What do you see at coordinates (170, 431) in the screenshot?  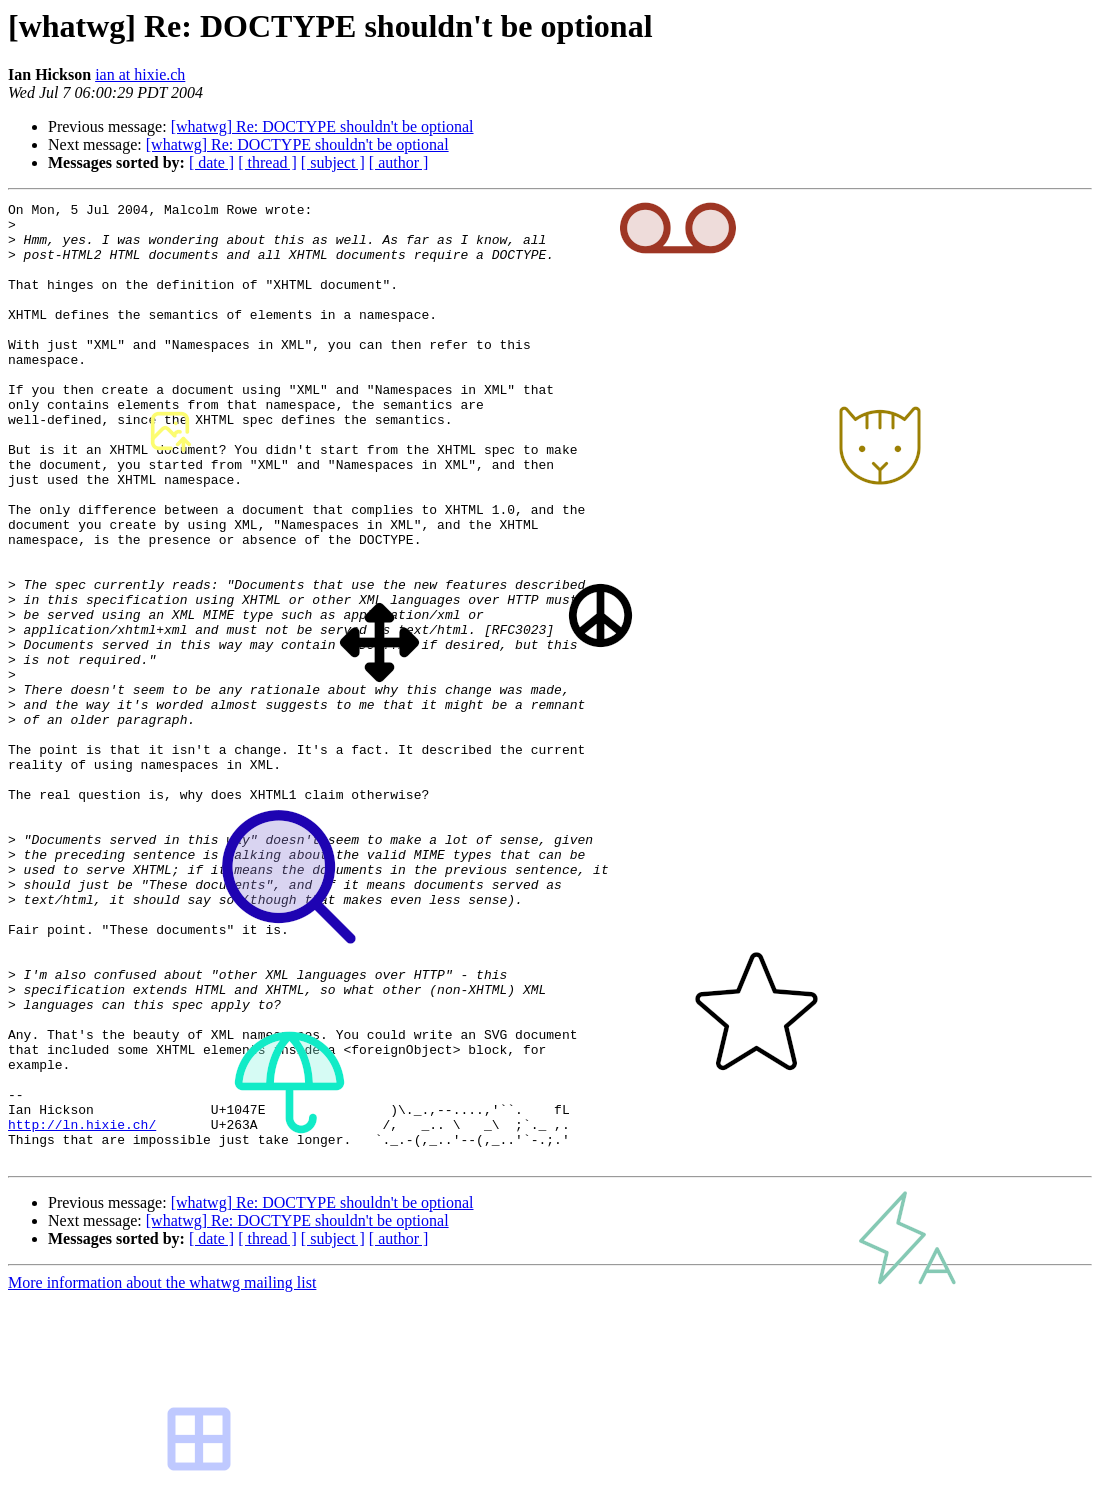 I see `upload a photo` at bounding box center [170, 431].